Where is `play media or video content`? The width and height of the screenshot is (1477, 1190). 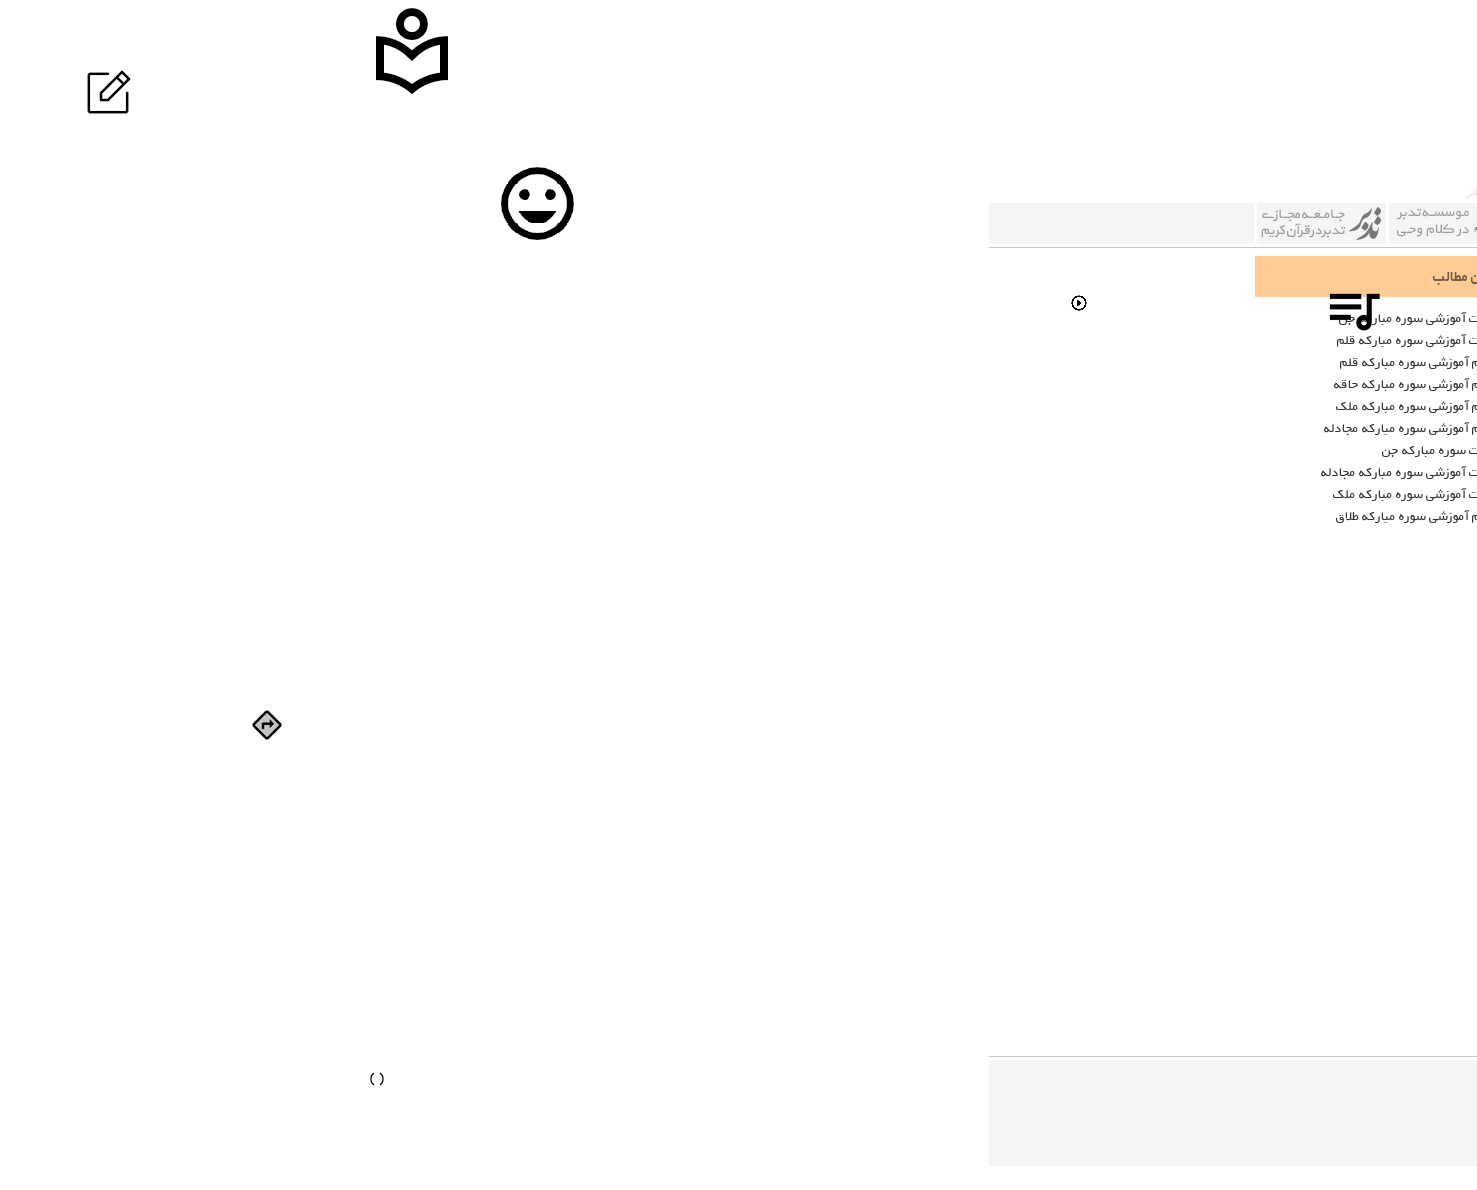
play media or video content is located at coordinates (1079, 303).